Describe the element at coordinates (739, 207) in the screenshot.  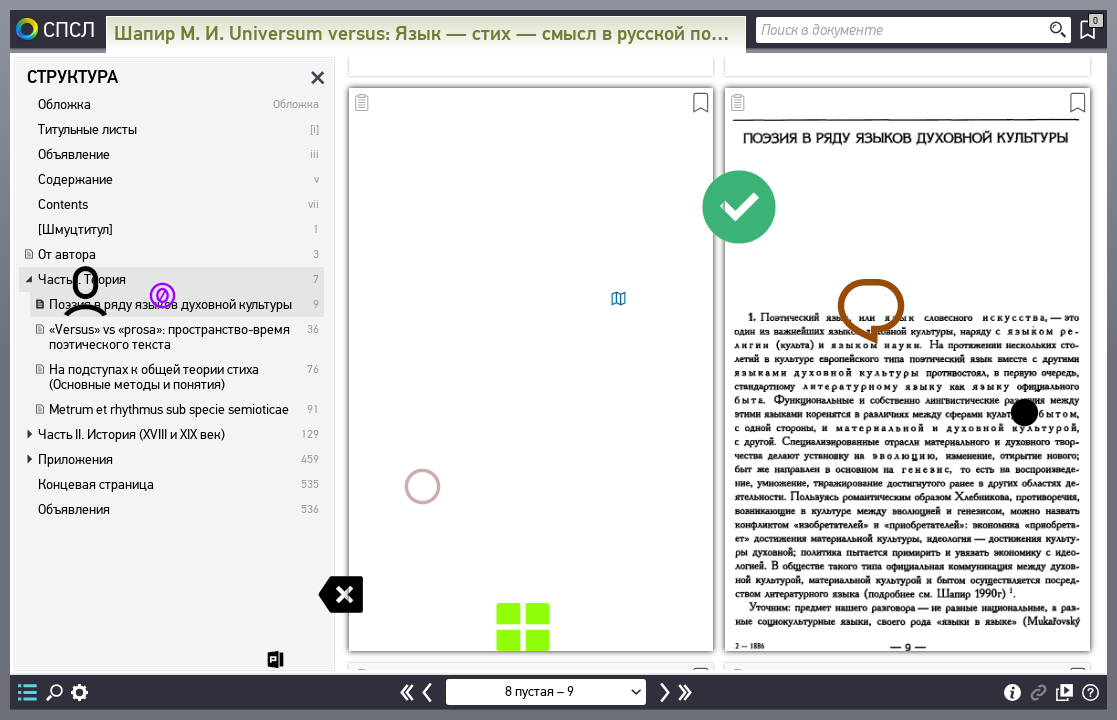
I see `indicates a completed or successful action` at that location.